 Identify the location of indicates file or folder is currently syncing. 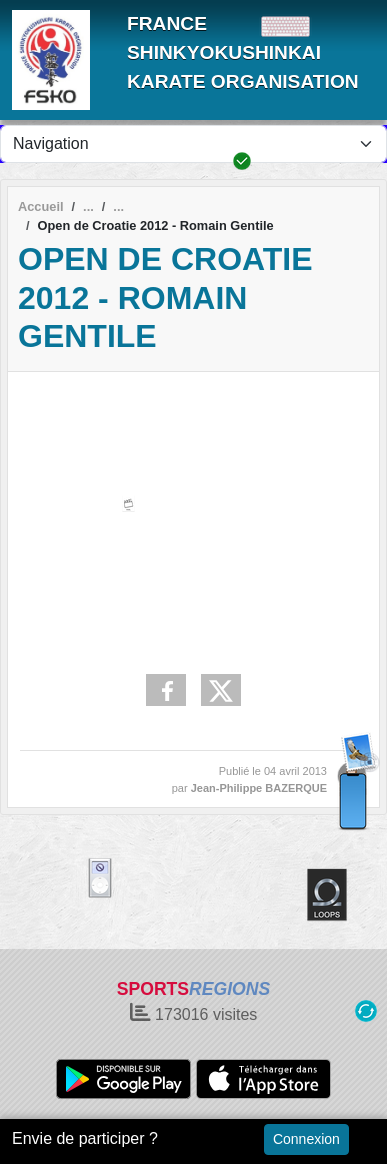
(366, 1011).